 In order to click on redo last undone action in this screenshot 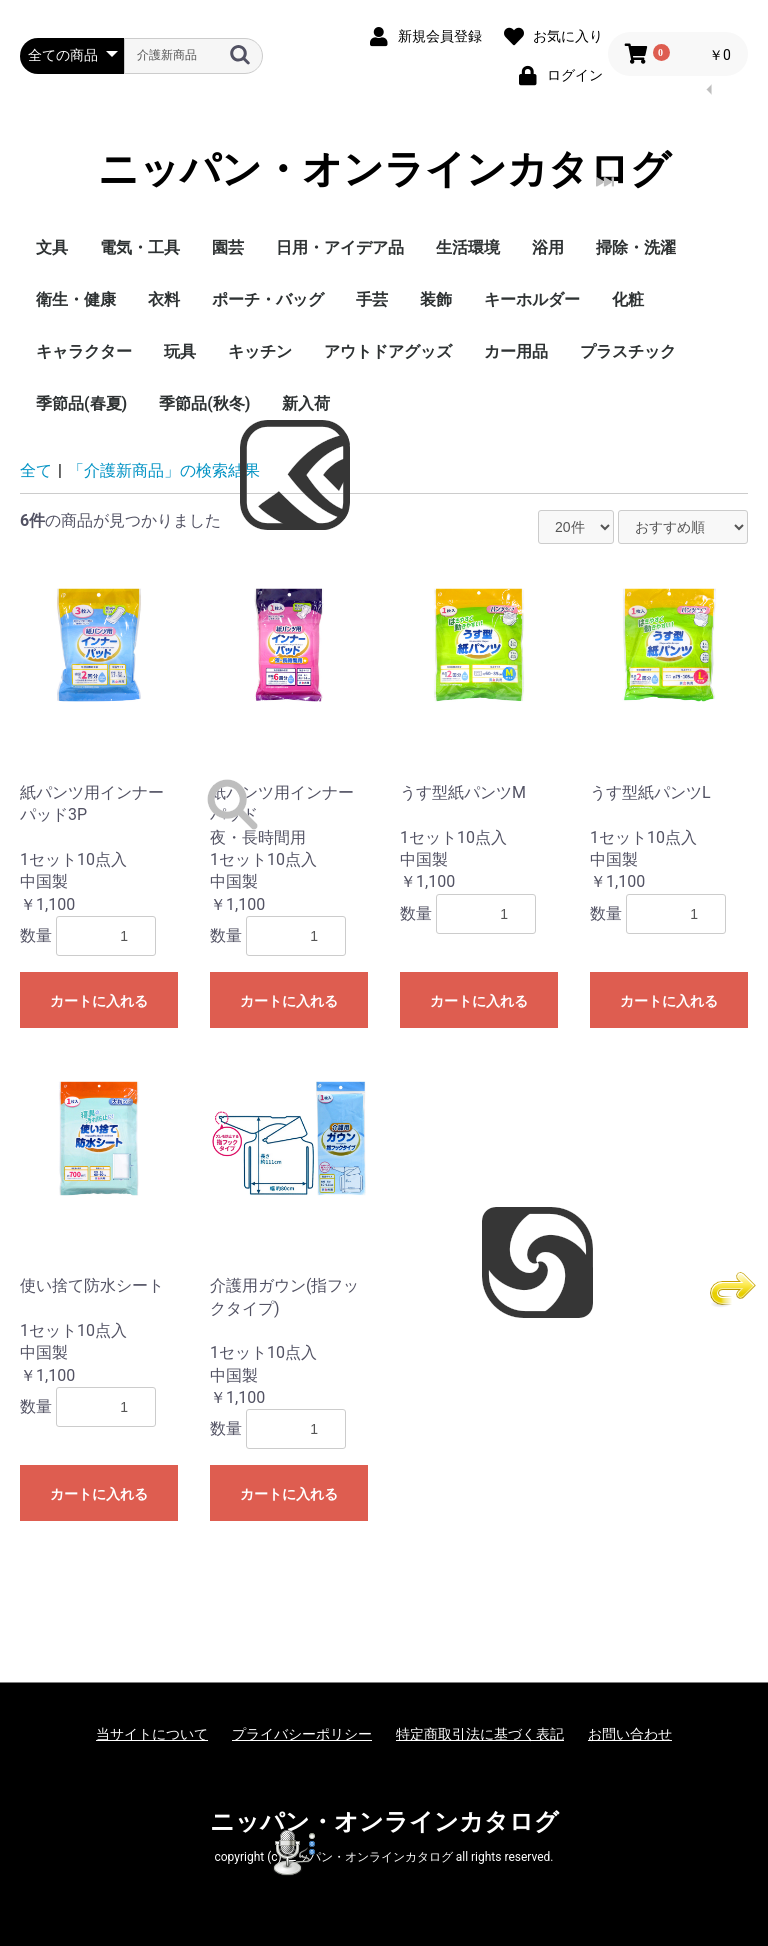, I will do `click(733, 1287)`.